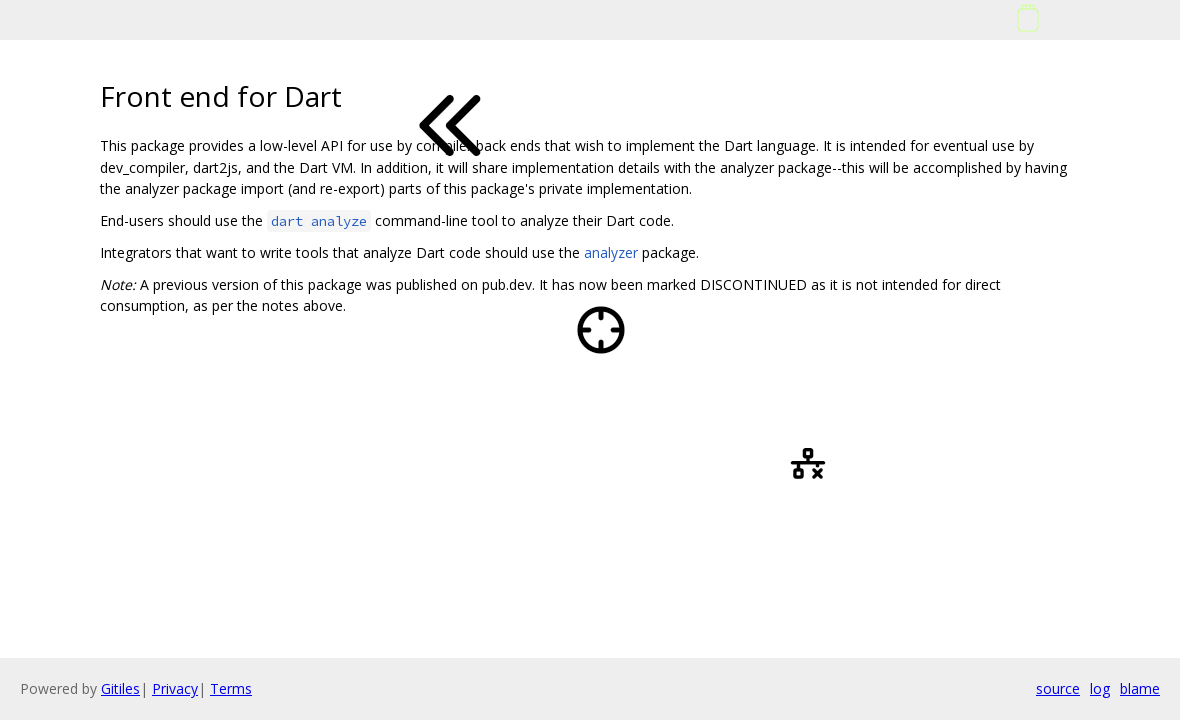 The image size is (1180, 720). What do you see at coordinates (1028, 18) in the screenshot?
I see `store or organize items in a container` at bounding box center [1028, 18].